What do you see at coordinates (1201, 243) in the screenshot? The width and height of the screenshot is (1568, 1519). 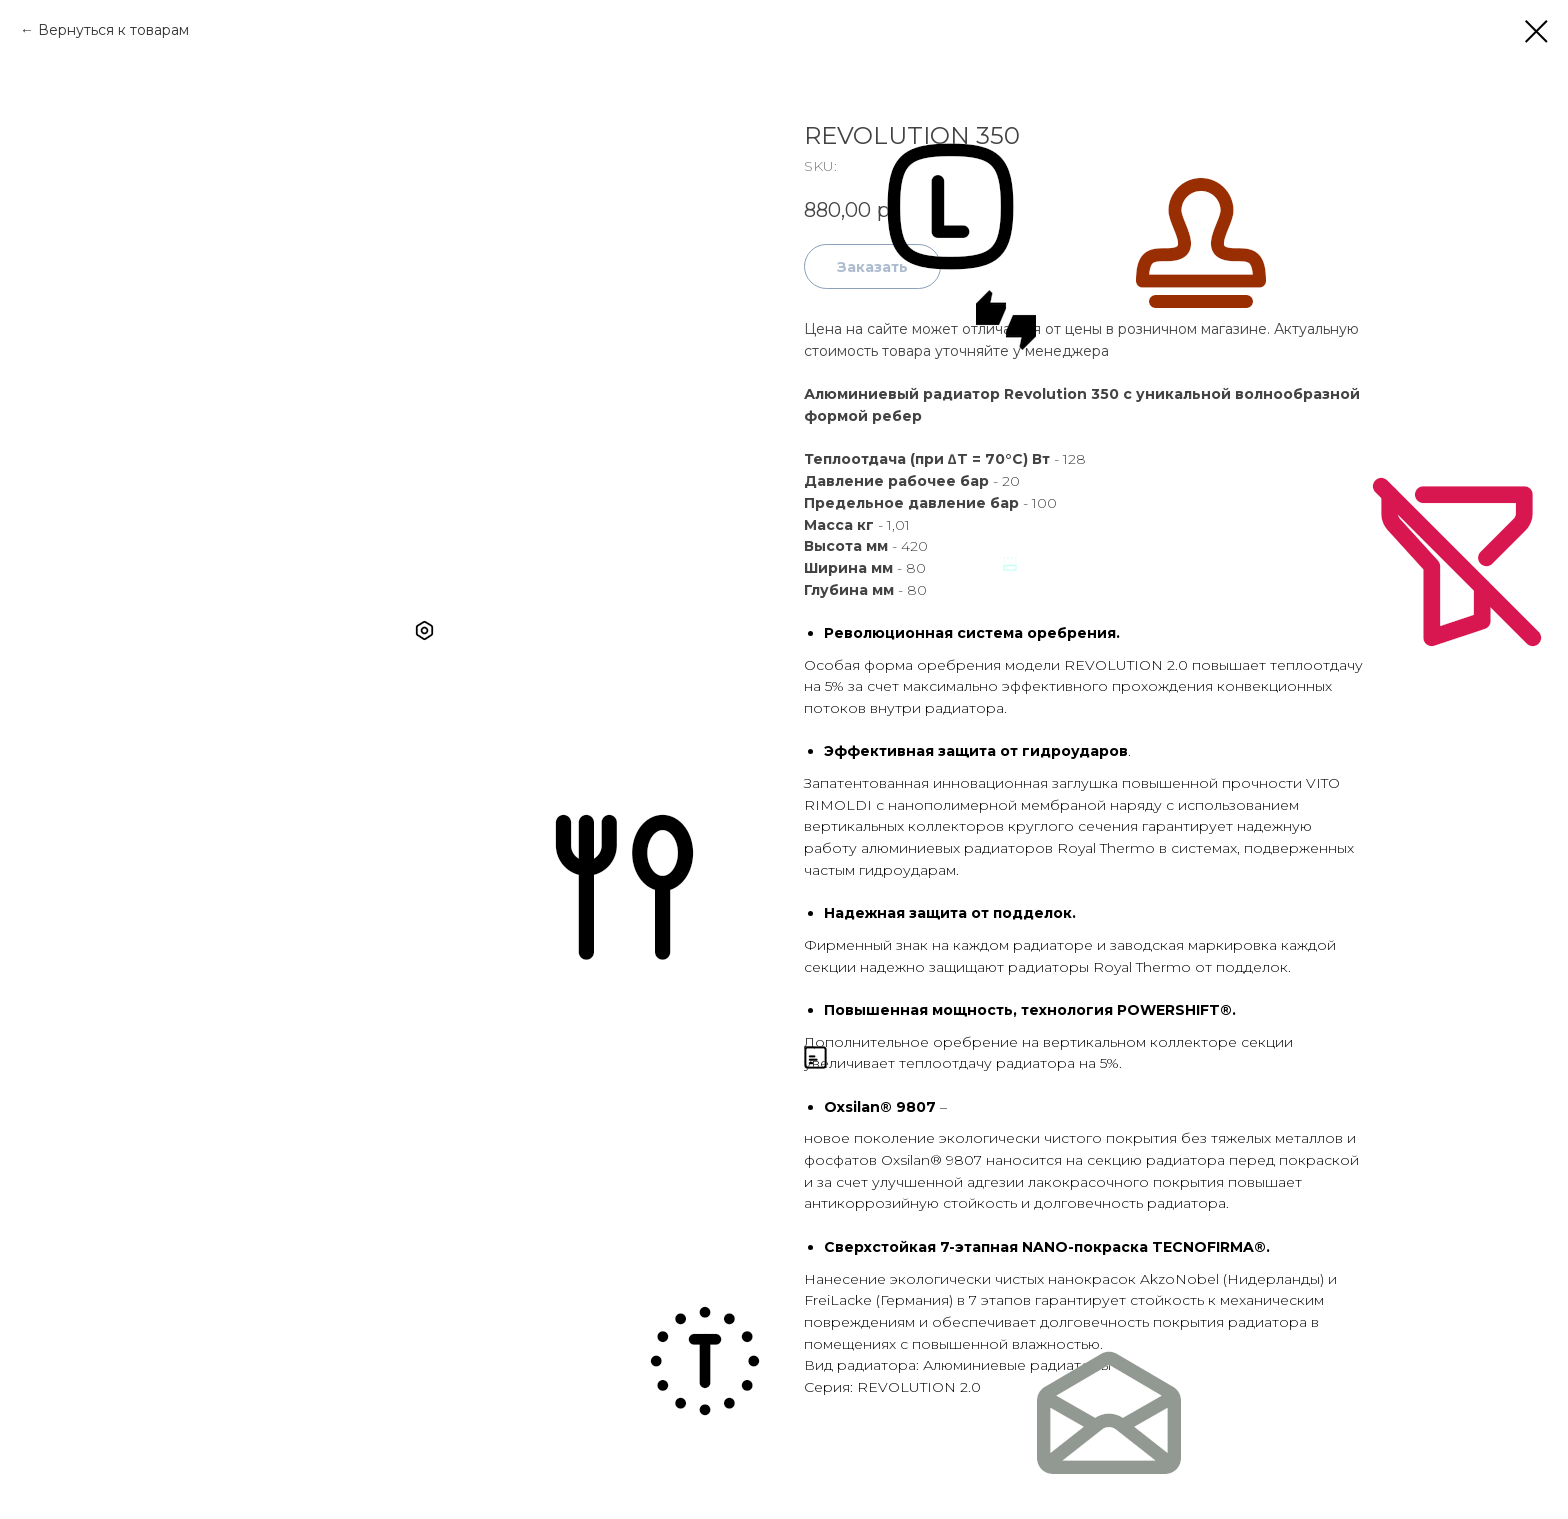 I see `apply a stamp or approval mark` at bounding box center [1201, 243].